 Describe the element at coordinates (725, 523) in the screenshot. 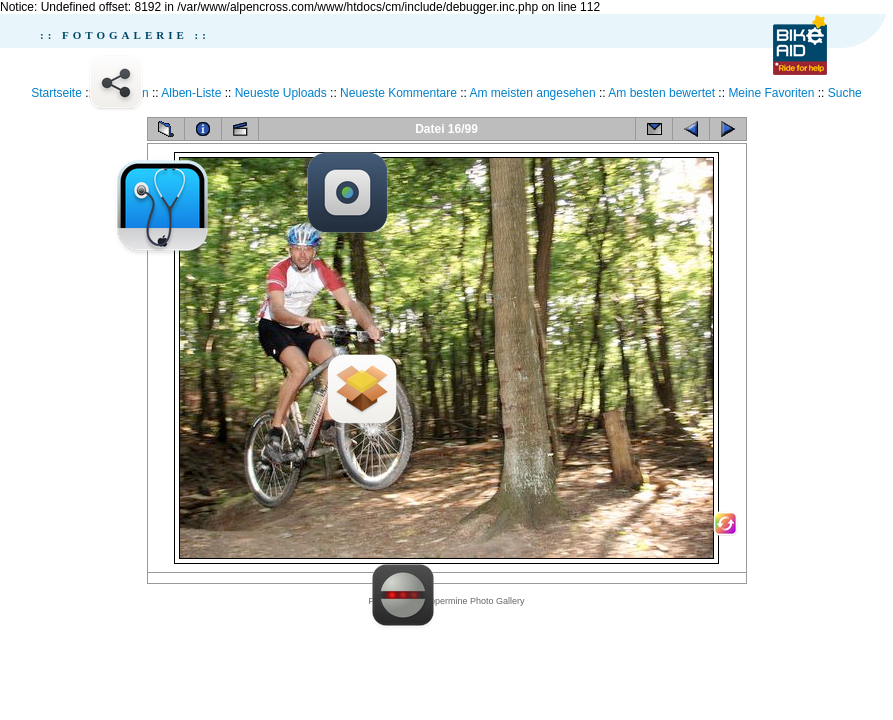

I see `open switcheroo image converter app` at that location.